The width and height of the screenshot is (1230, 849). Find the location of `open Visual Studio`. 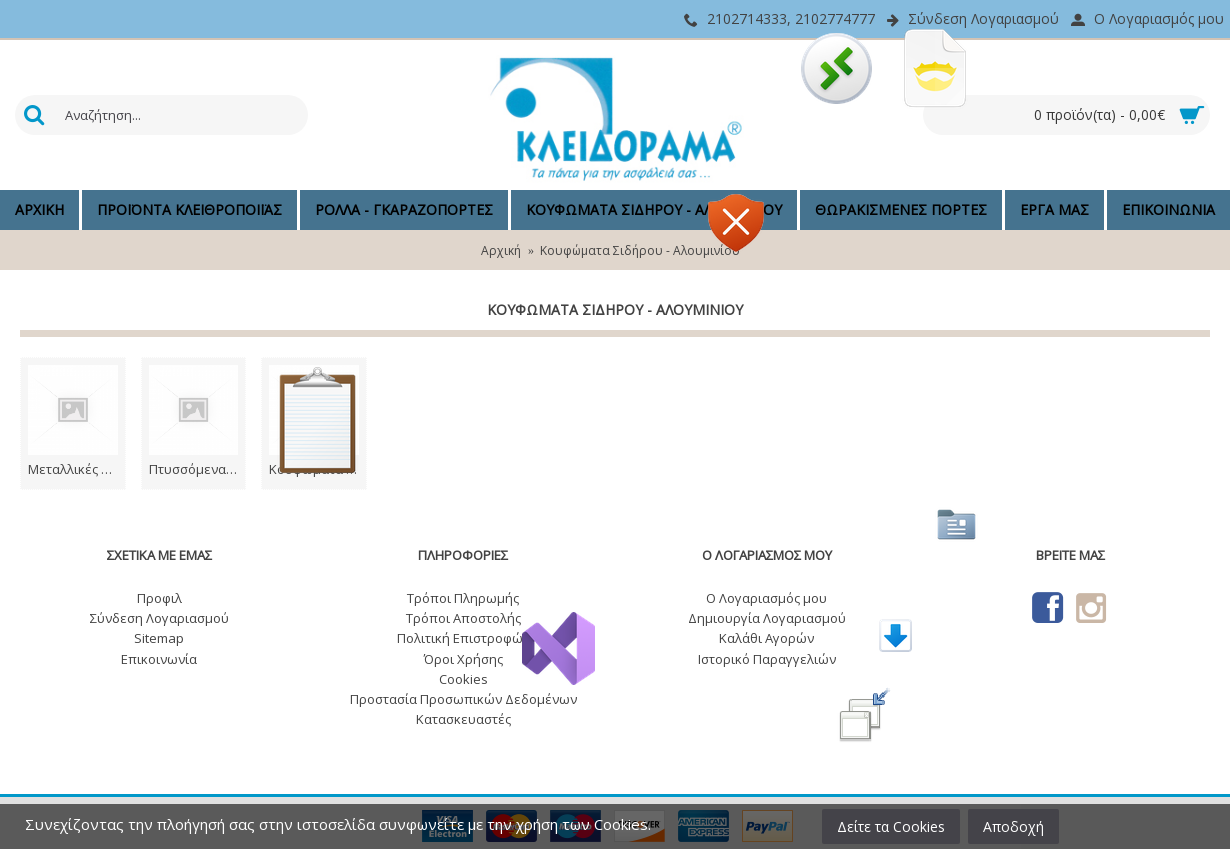

open Visual Studio is located at coordinates (558, 648).